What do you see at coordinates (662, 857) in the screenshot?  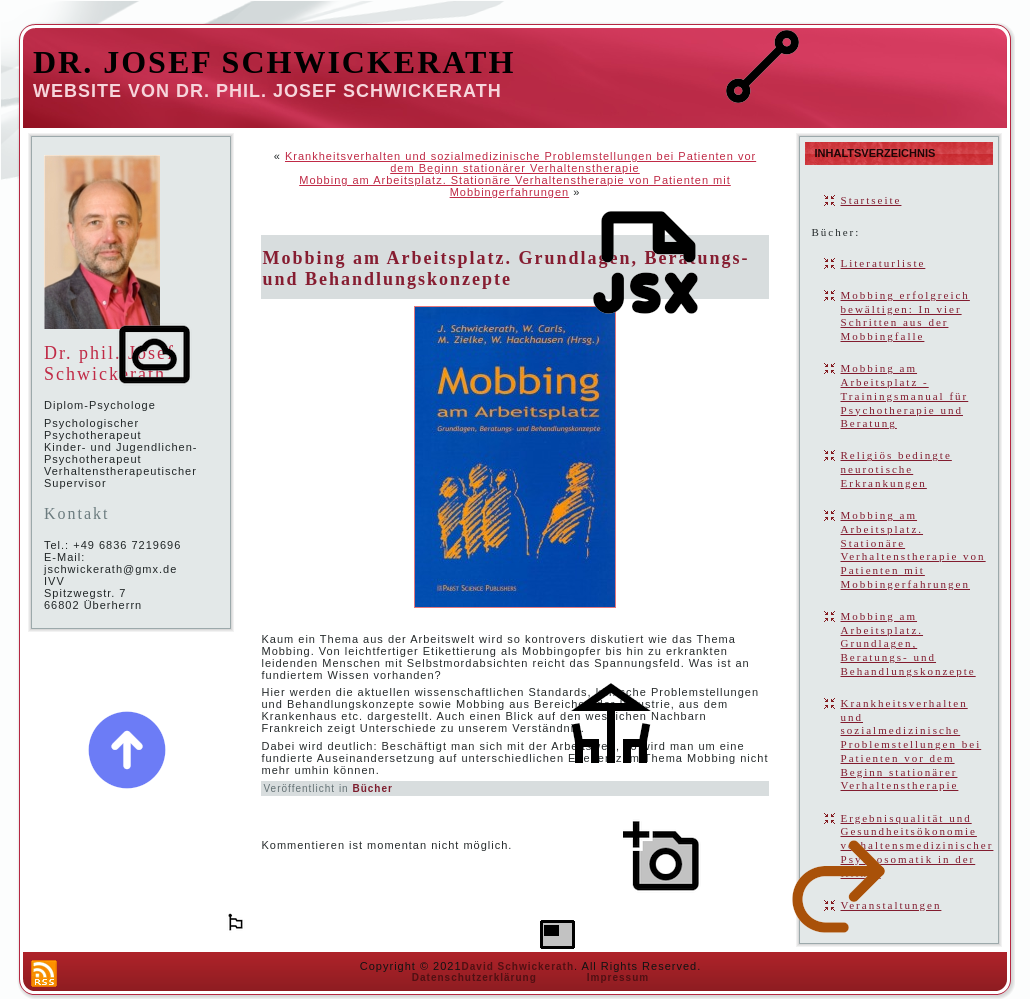 I see `add a new photo` at bounding box center [662, 857].